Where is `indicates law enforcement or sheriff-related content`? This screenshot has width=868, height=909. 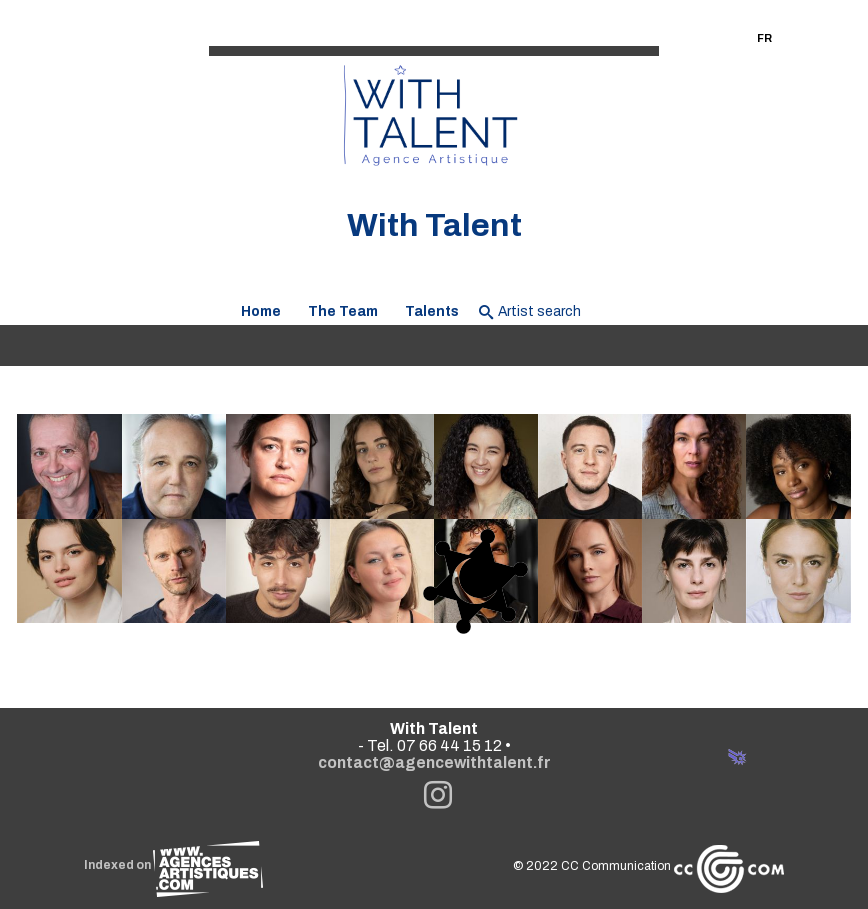 indicates law enforcement or sheriff-related content is located at coordinates (476, 581).